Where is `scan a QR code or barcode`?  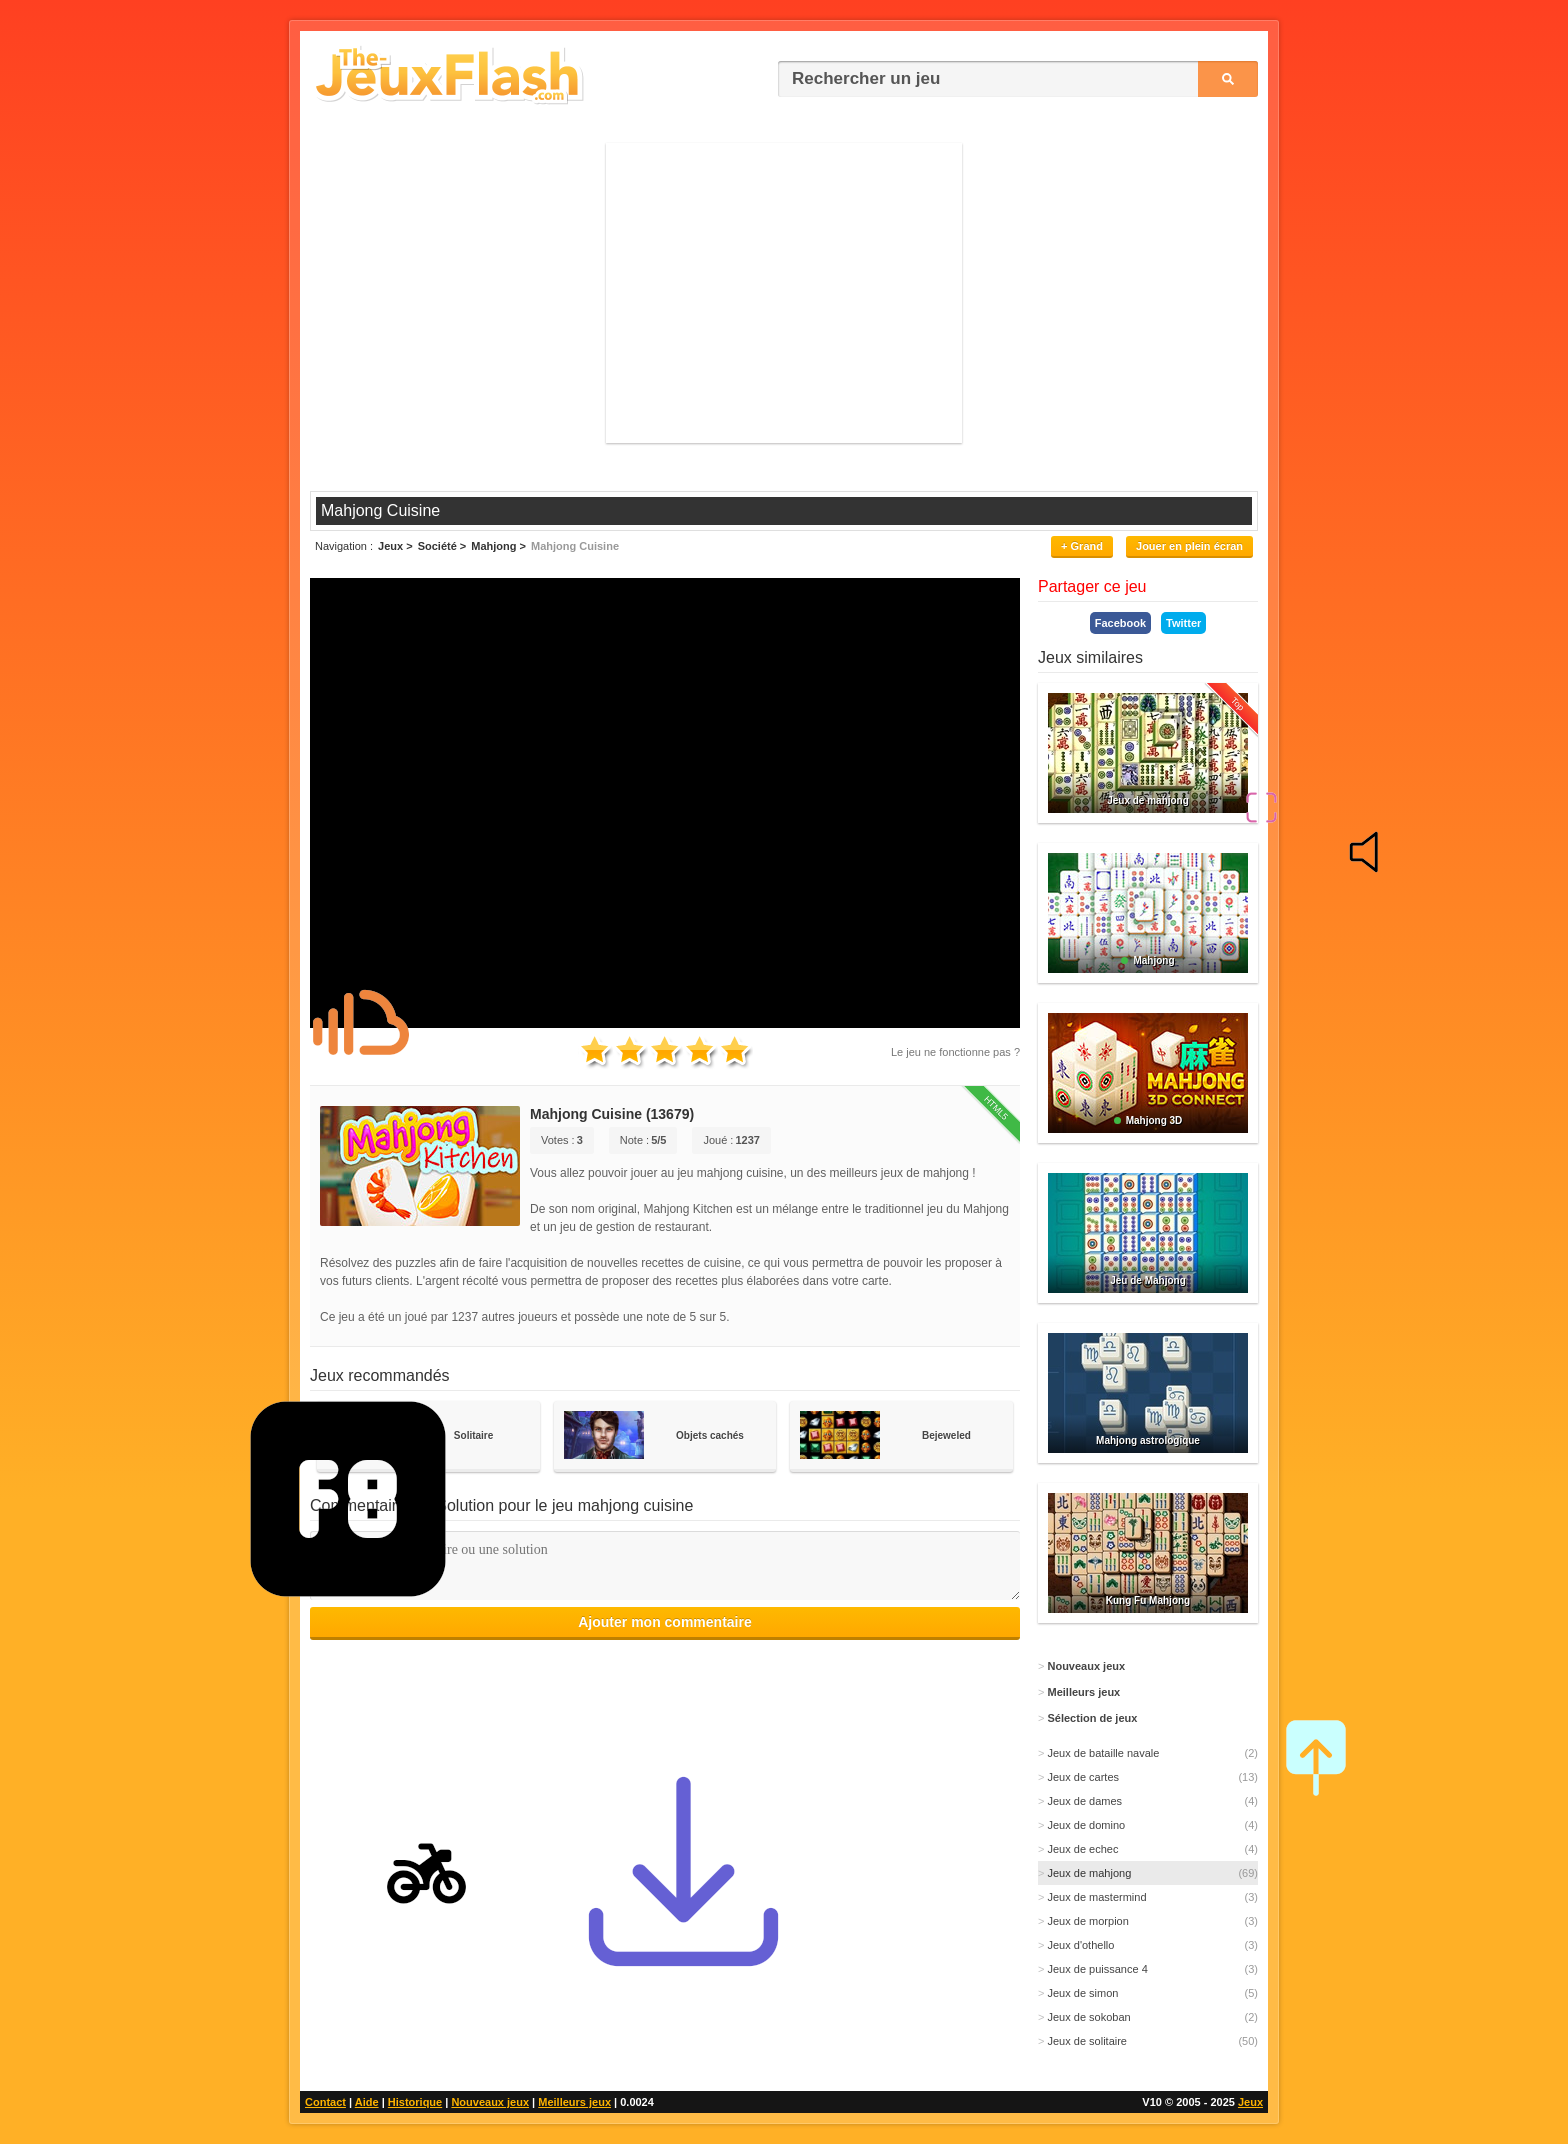 scan a QR code or barcode is located at coordinates (1261, 807).